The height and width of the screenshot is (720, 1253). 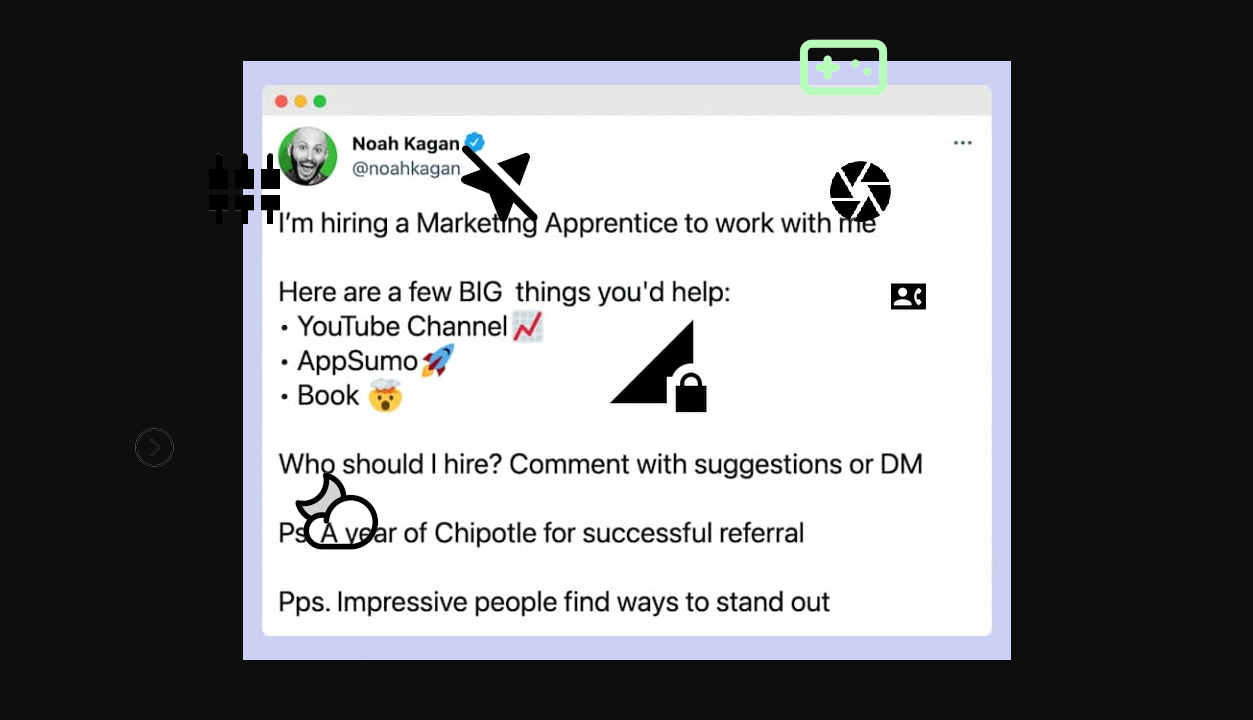 What do you see at coordinates (335, 515) in the screenshot?
I see `indicates nighttime or evening weather conditions` at bounding box center [335, 515].